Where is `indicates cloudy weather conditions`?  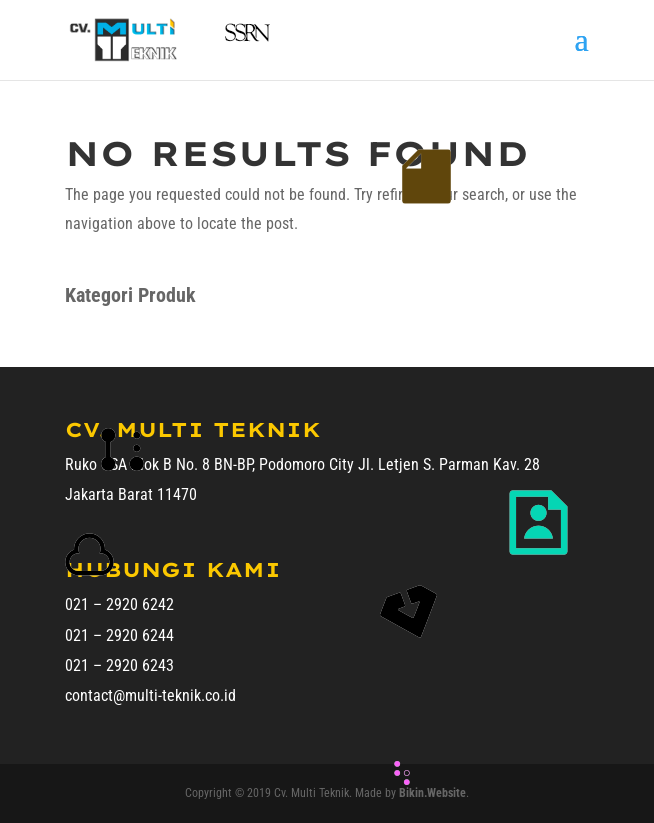 indicates cloudy weather conditions is located at coordinates (89, 555).